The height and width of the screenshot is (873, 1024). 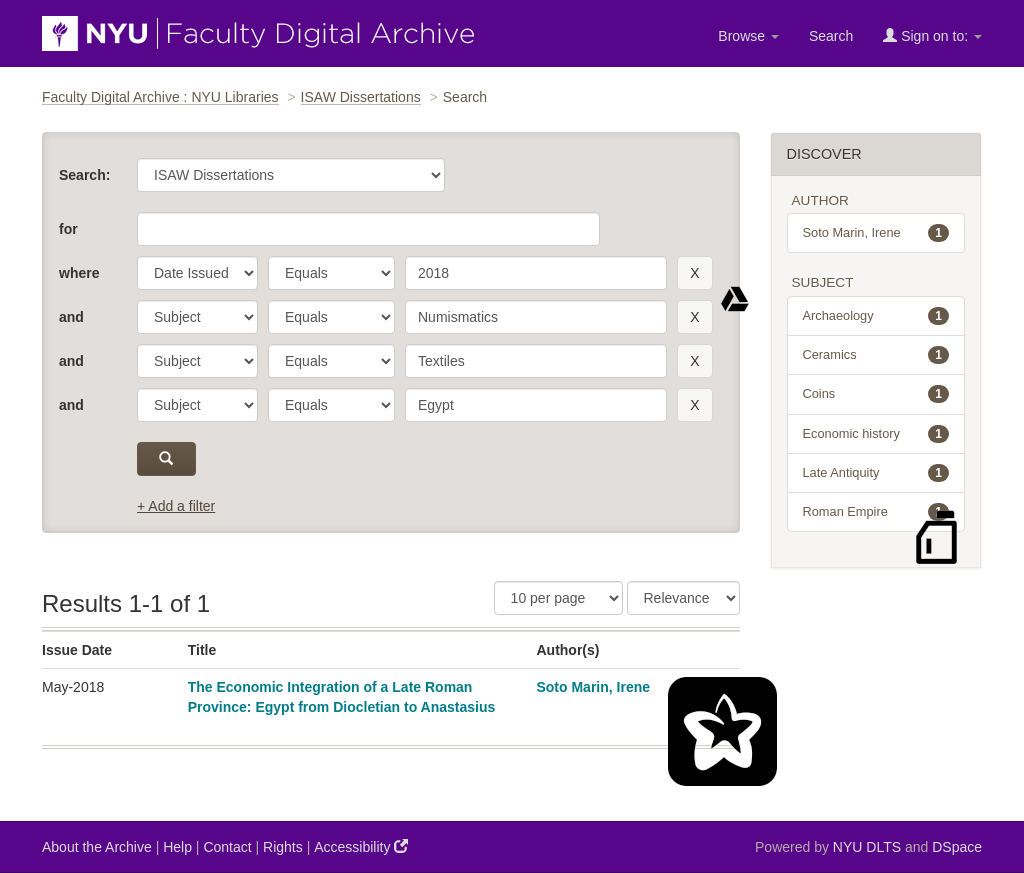 I want to click on find nearby gas stations or fuel locations, so click(x=936, y=538).